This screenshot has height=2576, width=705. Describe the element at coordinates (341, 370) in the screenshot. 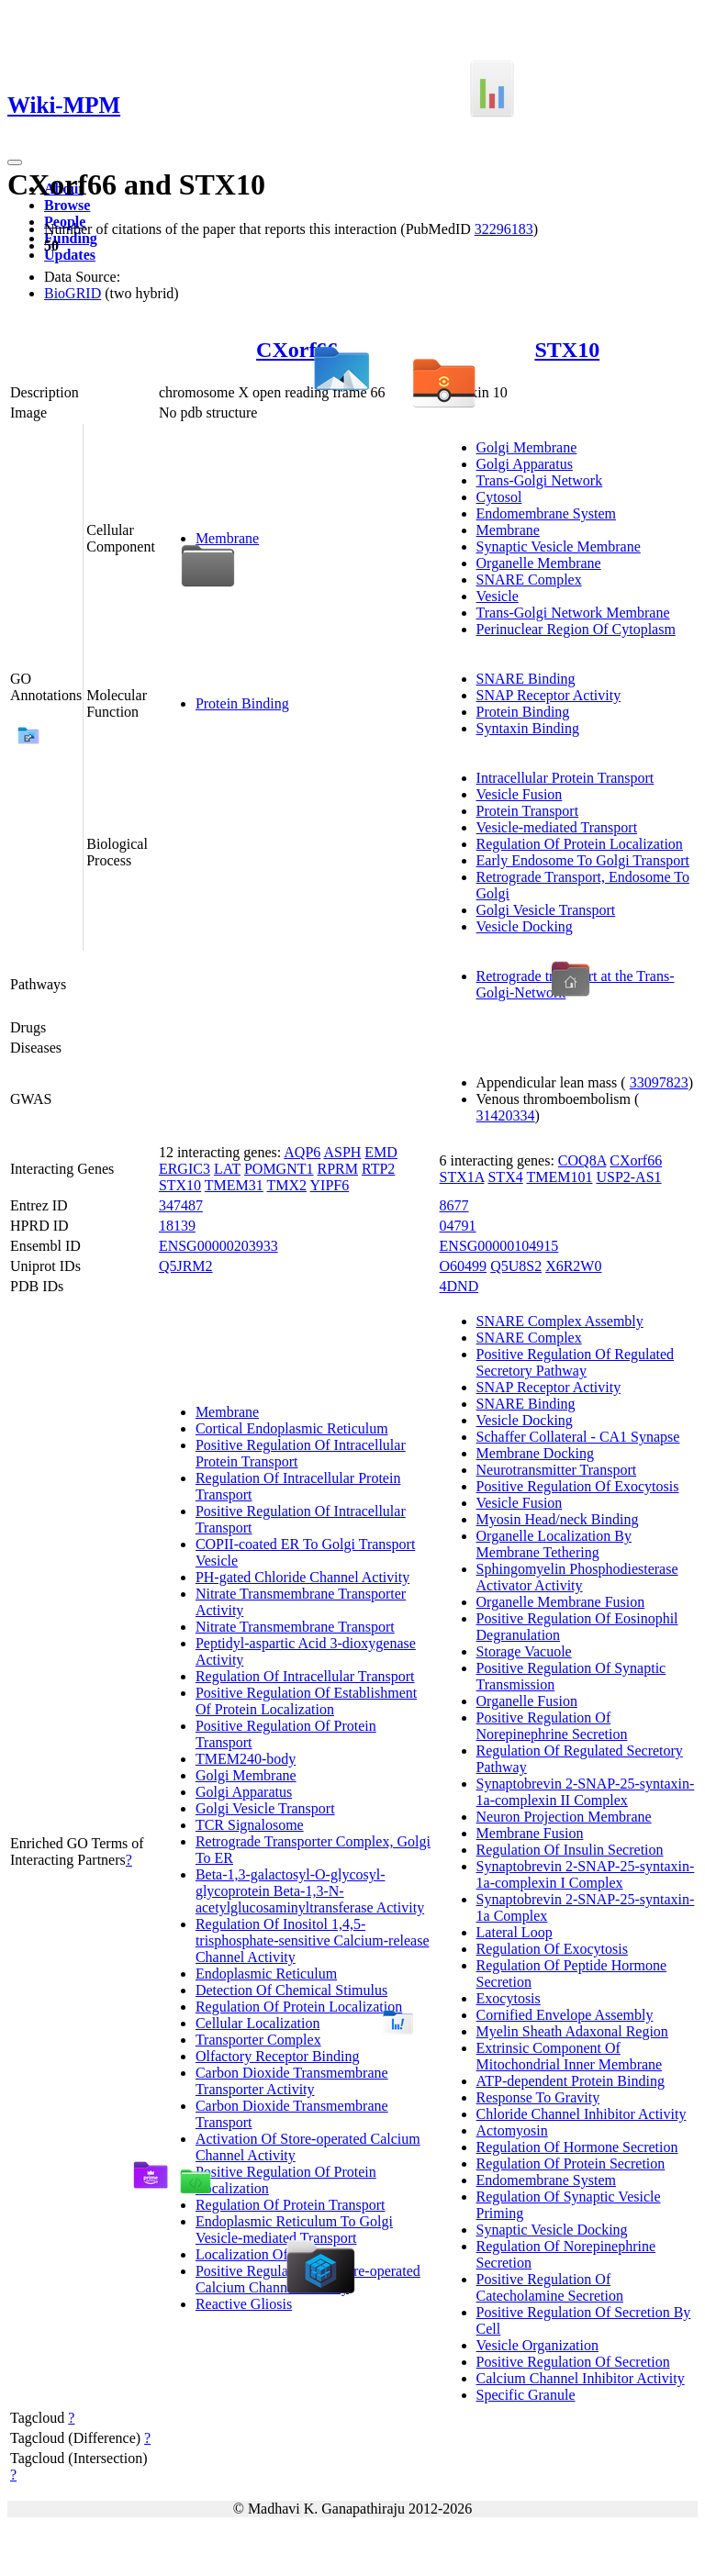

I see `open folder containing landscape or mountain photos` at that location.